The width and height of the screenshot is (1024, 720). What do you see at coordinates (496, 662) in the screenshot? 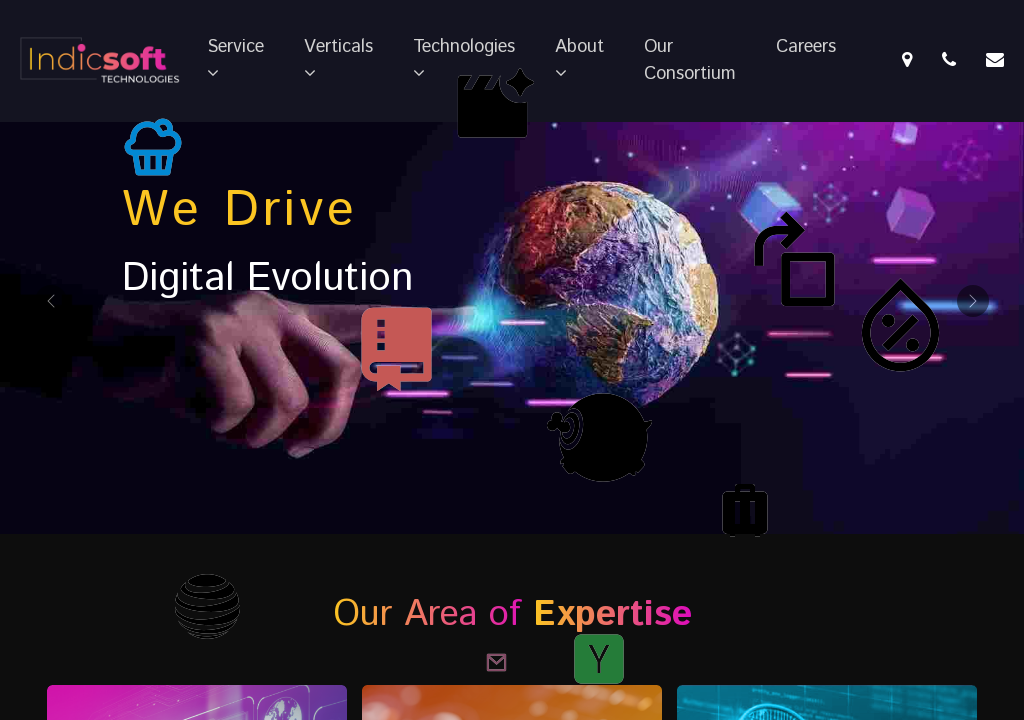
I see `open your email inbox` at bounding box center [496, 662].